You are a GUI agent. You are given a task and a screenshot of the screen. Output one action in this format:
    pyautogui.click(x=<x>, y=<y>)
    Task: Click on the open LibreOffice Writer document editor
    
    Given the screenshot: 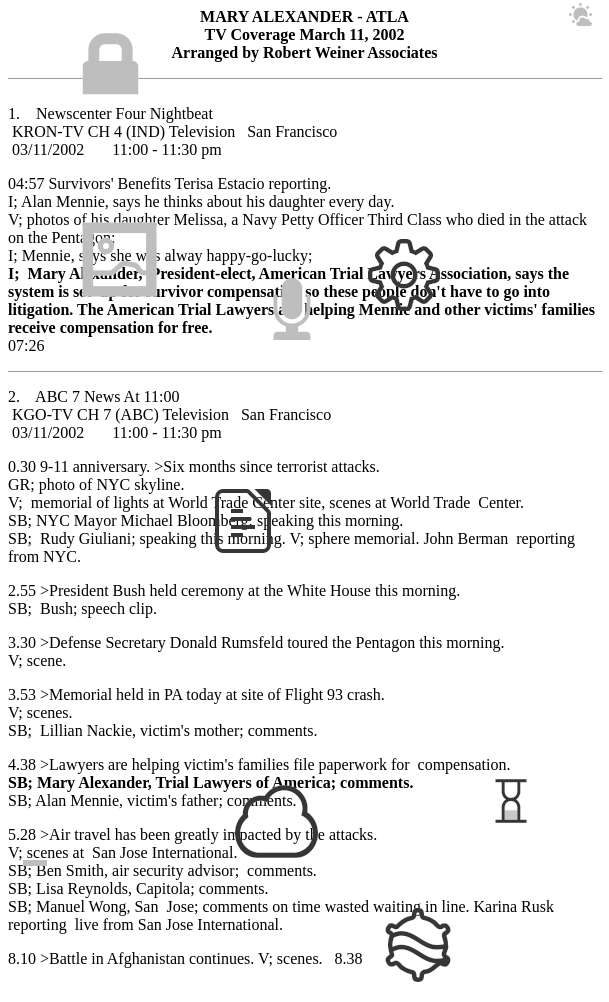 What is the action you would take?
    pyautogui.click(x=243, y=521)
    